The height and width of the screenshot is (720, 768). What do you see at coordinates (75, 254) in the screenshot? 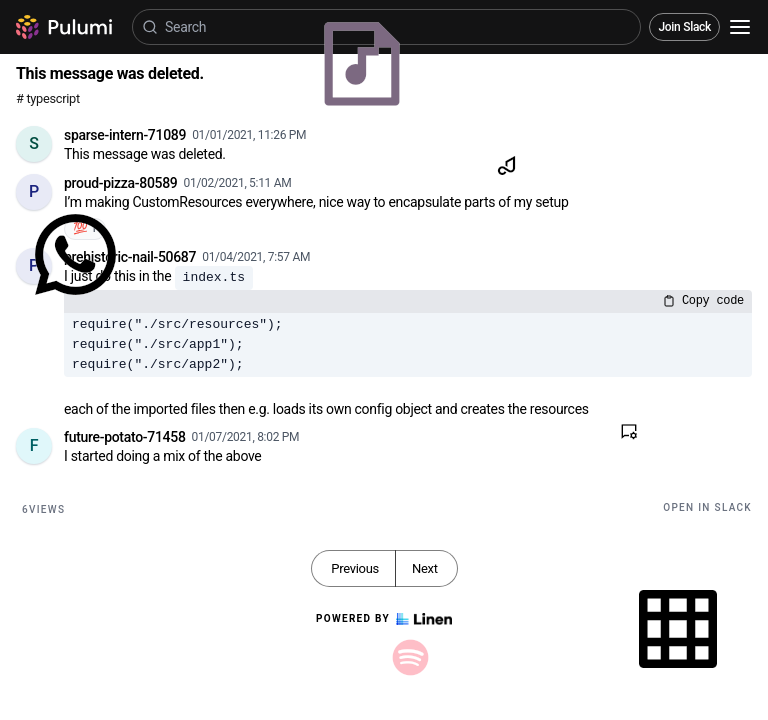
I see `open WhatsApp messaging app` at bounding box center [75, 254].